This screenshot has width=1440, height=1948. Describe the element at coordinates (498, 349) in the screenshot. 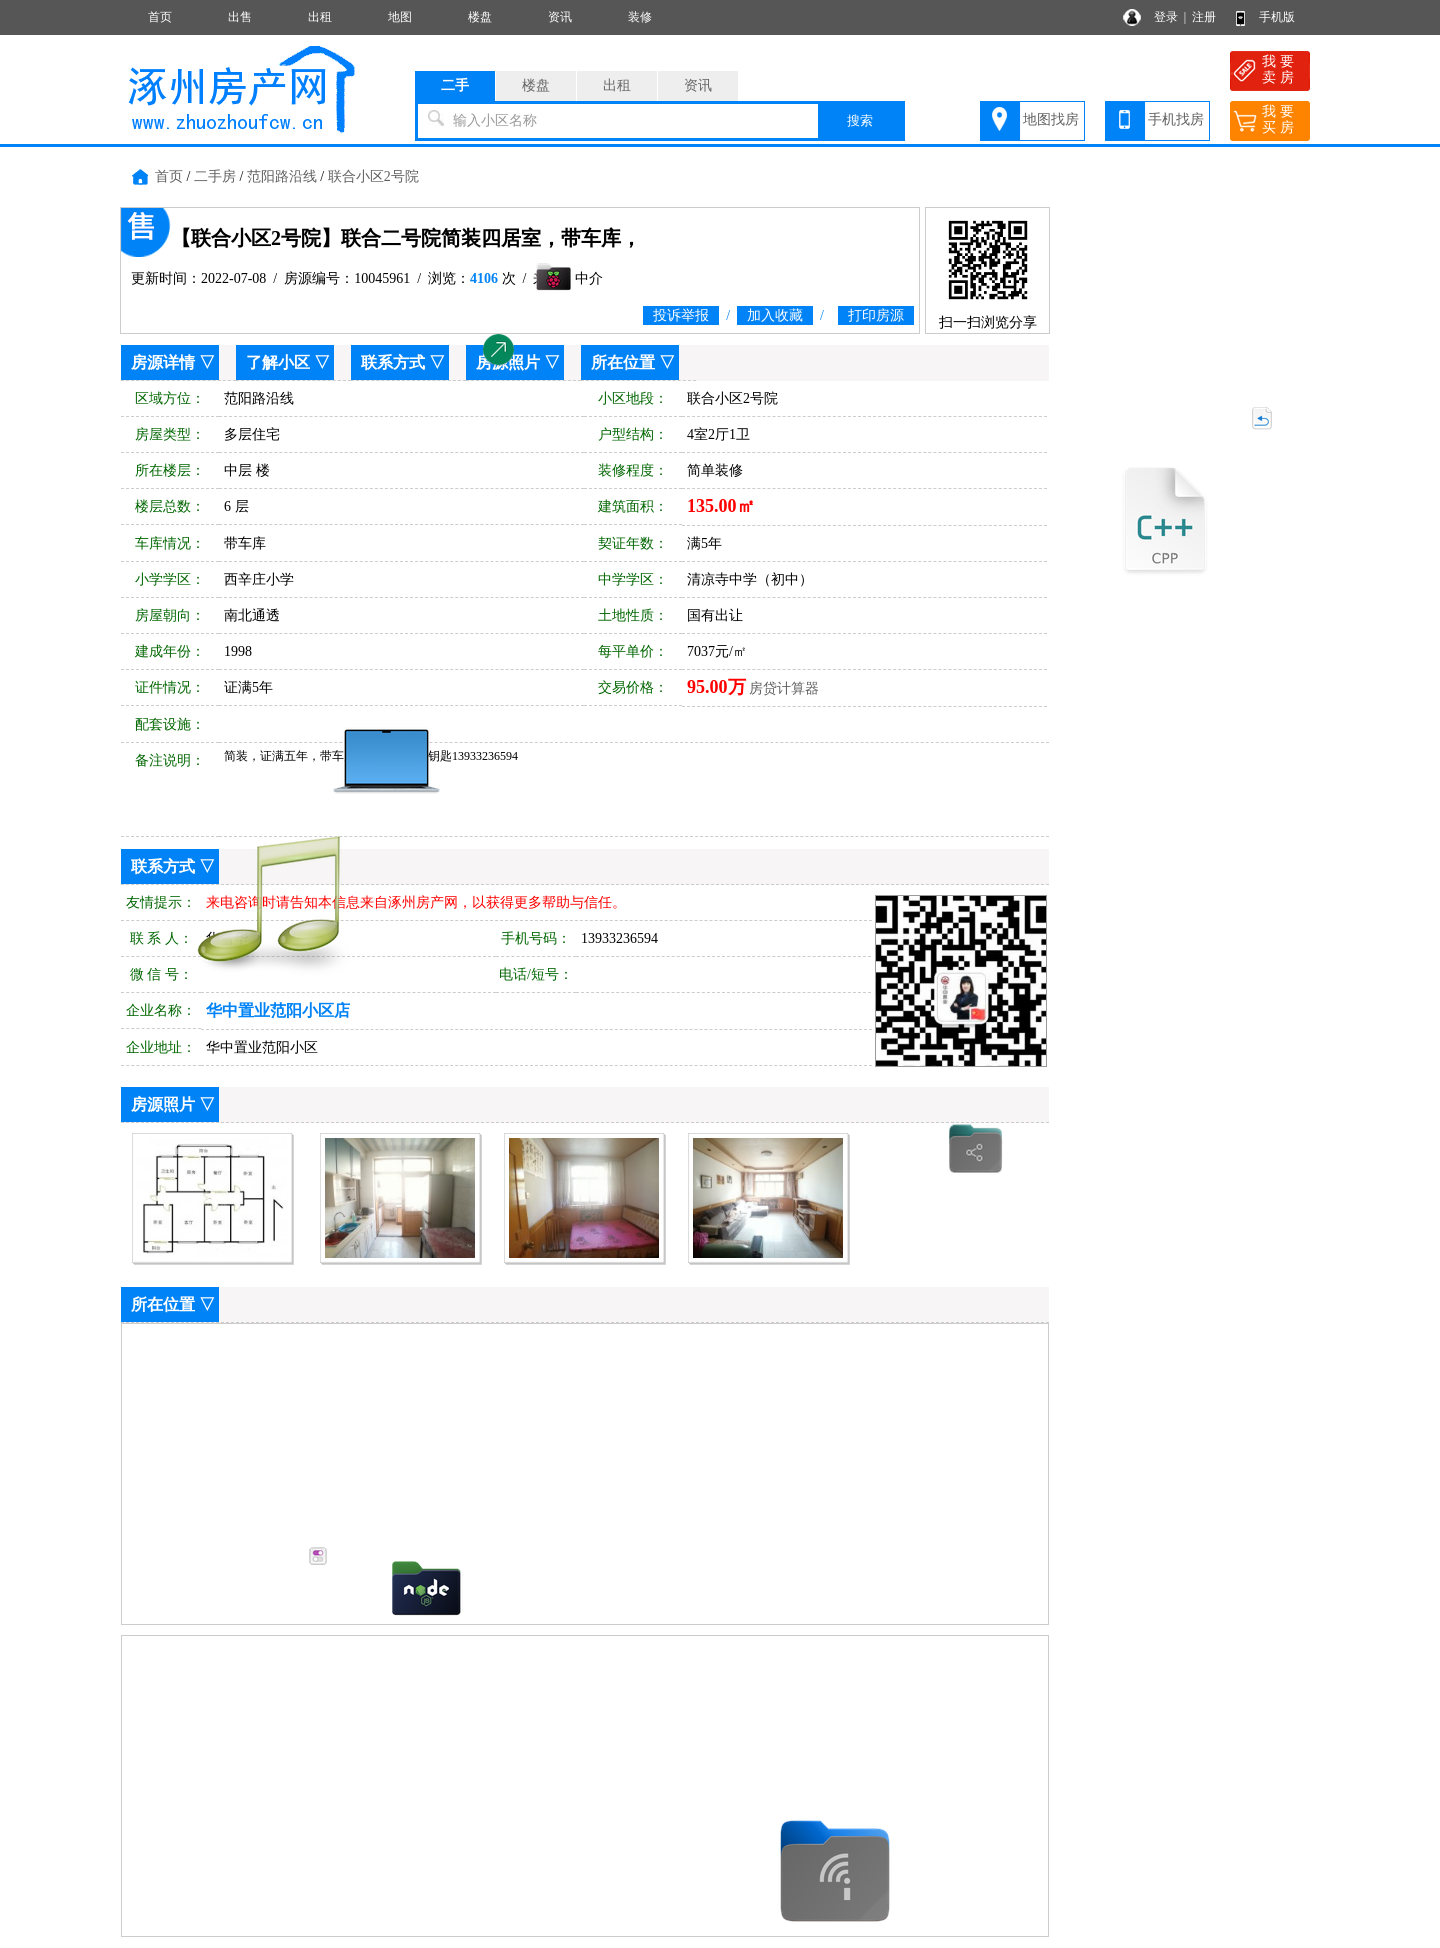

I see `indicates a symbolic link or shortcut to another file` at that location.